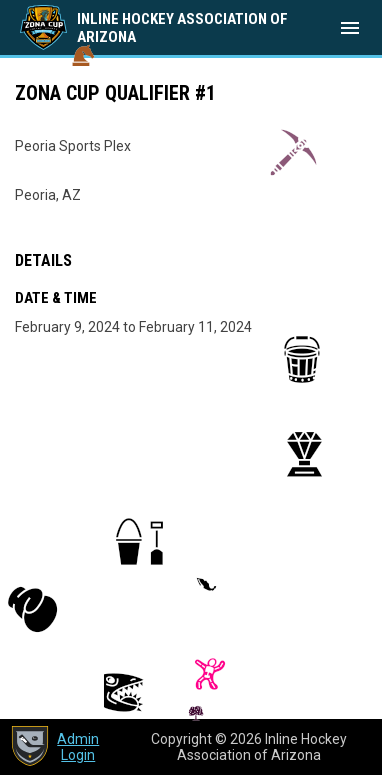 Image resolution: width=382 pixels, height=775 pixels. What do you see at coordinates (139, 541) in the screenshot?
I see `access beach or vacation-themed content` at bounding box center [139, 541].